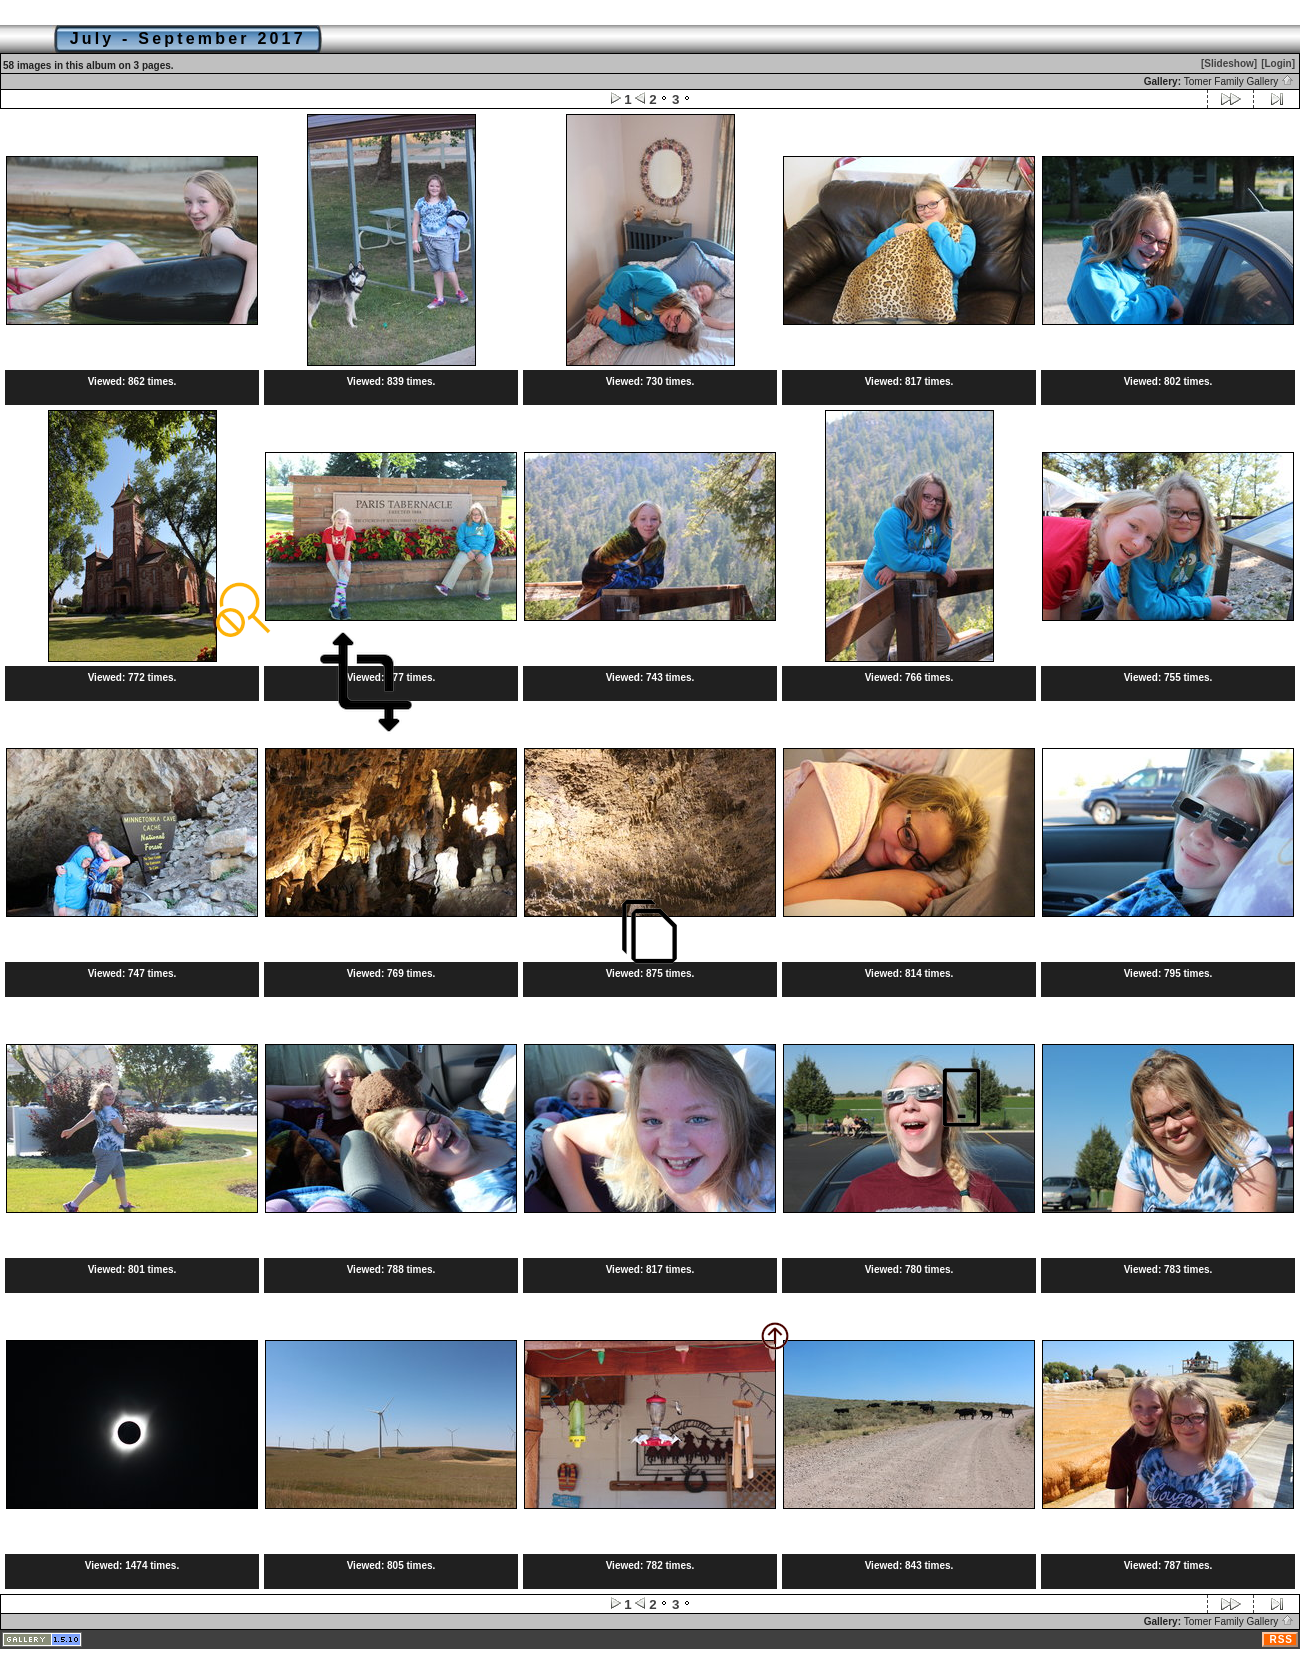 The height and width of the screenshot is (1657, 1300). Describe the element at coordinates (366, 682) in the screenshot. I see `transform or resize an image` at that location.